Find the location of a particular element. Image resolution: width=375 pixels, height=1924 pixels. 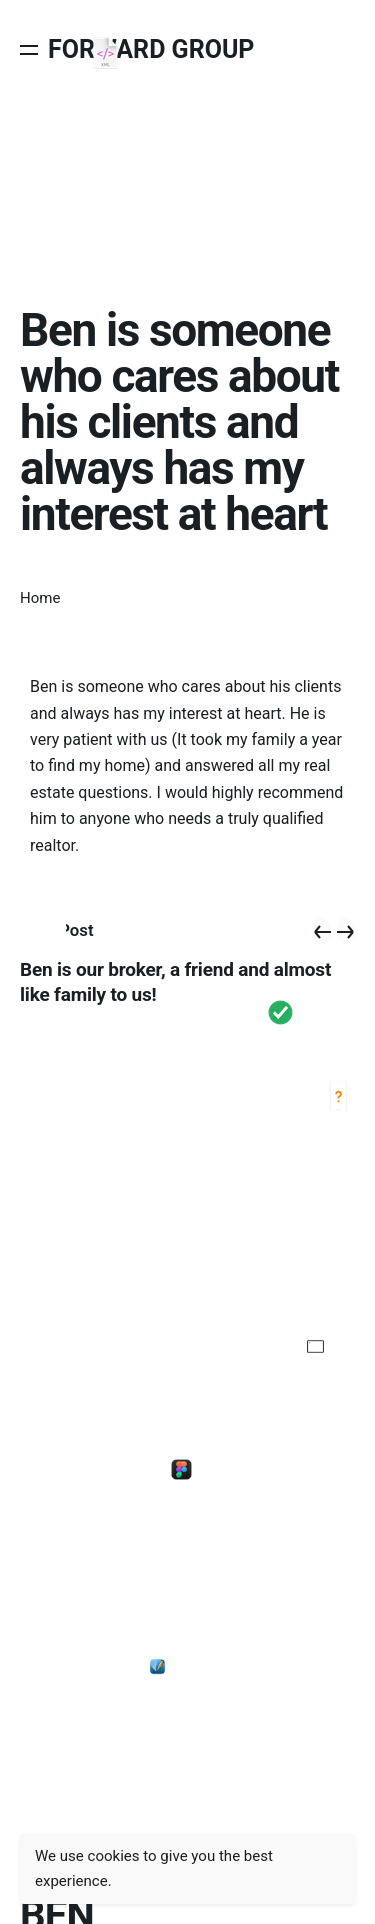

indicates a completed or successful action is located at coordinates (280, 1012).